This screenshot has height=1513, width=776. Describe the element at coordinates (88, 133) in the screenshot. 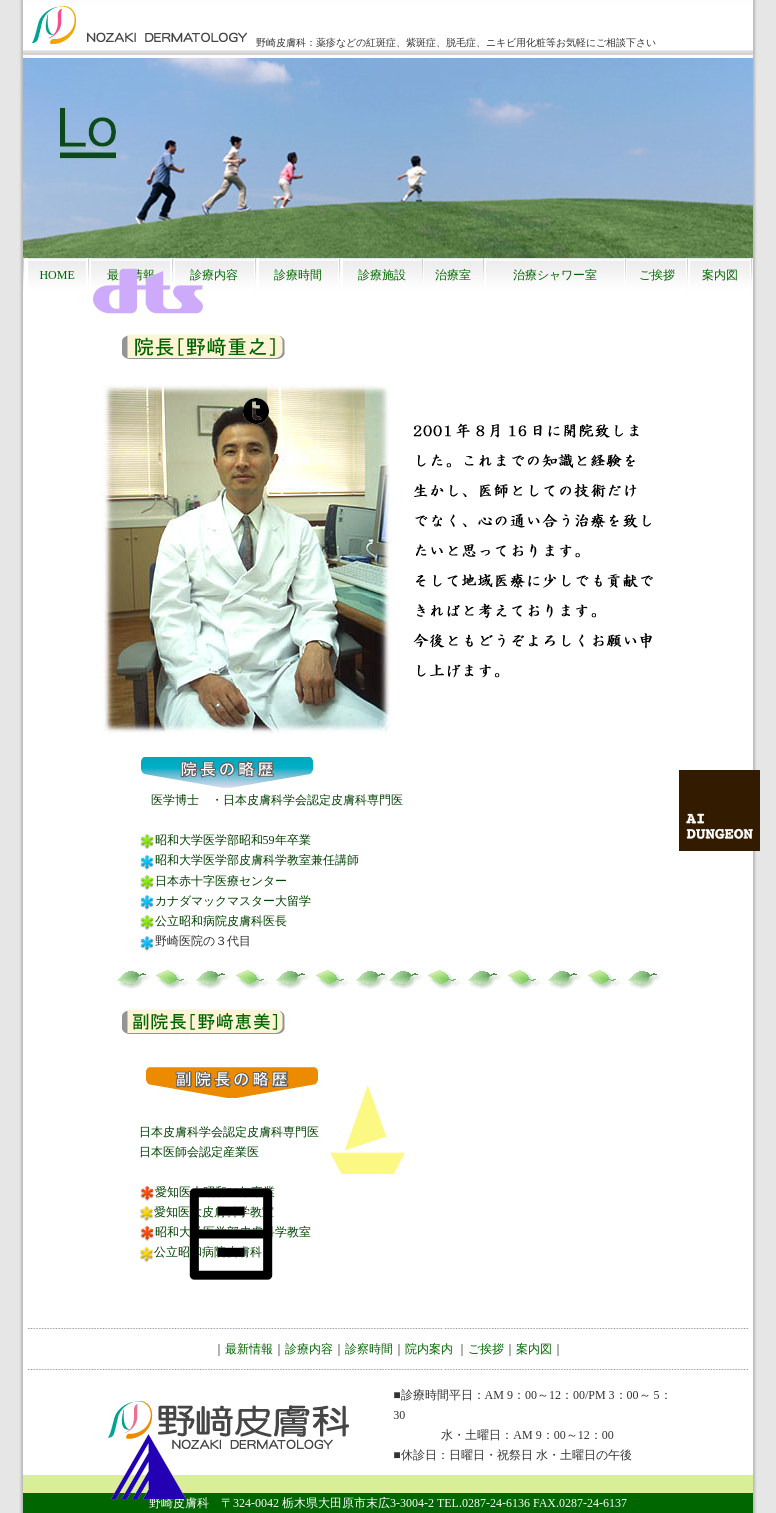

I see `lodash javascript library logo` at that location.